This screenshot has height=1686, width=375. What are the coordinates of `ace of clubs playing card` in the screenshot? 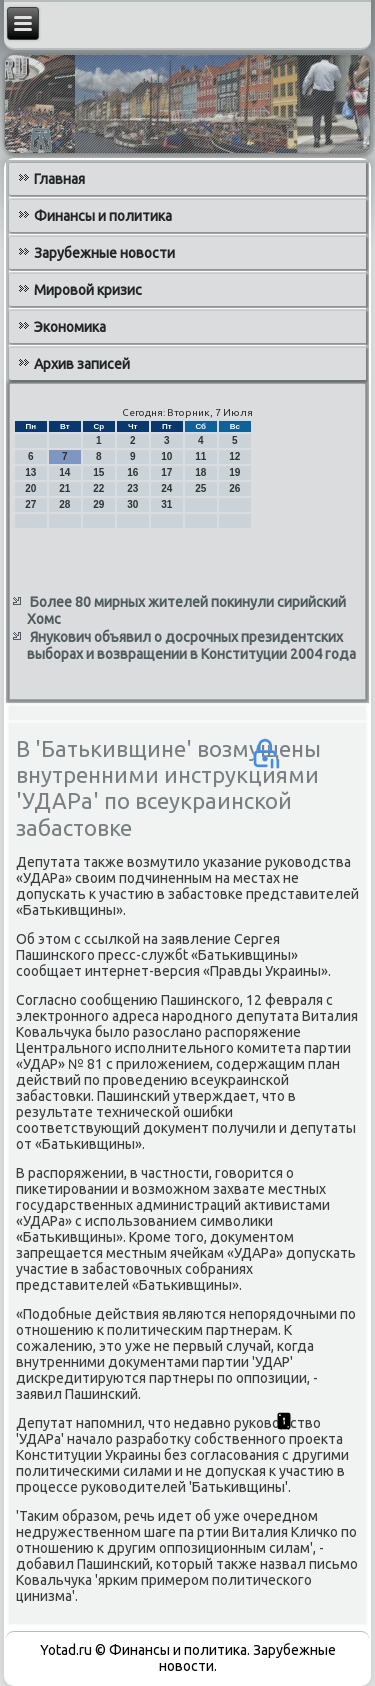 It's located at (284, 1421).